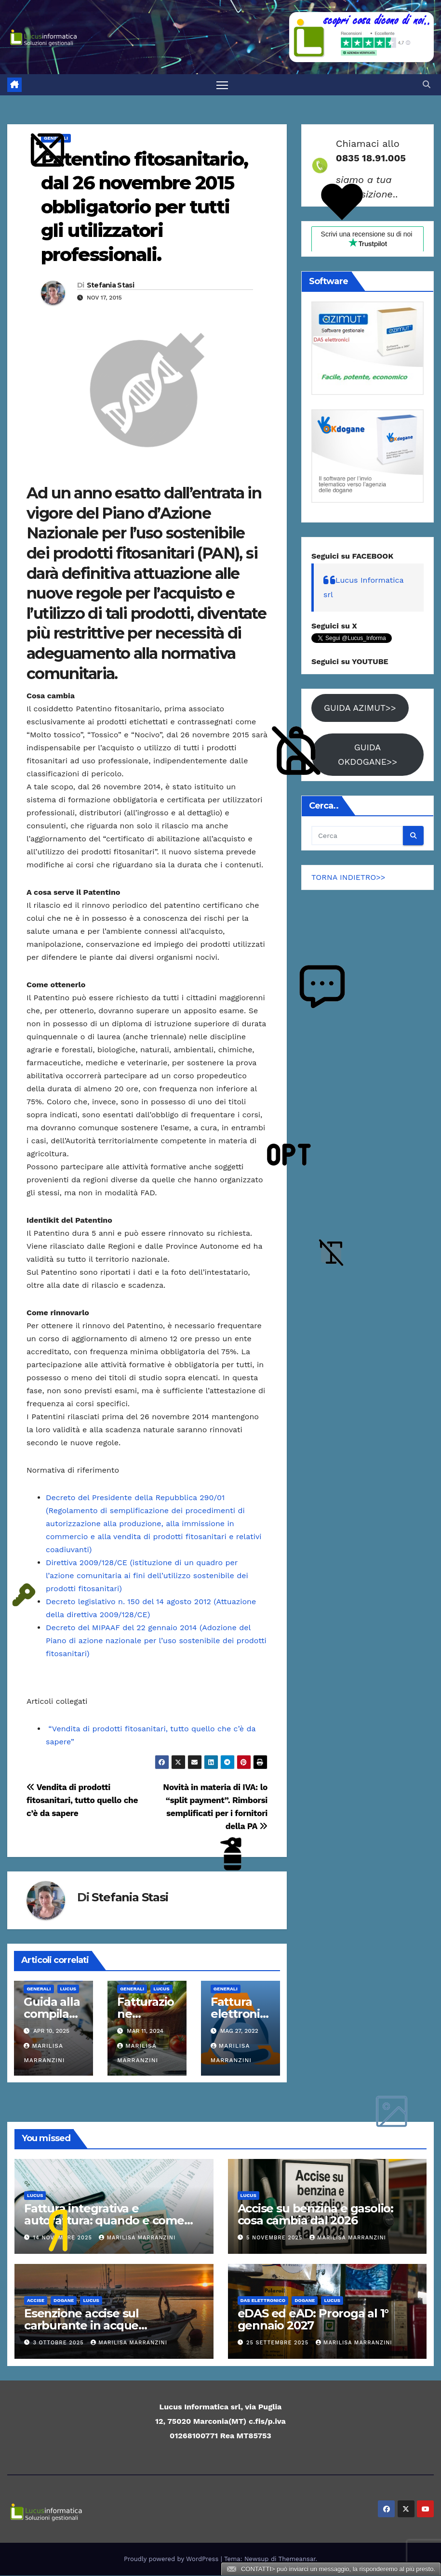 This screenshot has width=441, height=2576. I want to click on disable text formatting, so click(331, 1253).